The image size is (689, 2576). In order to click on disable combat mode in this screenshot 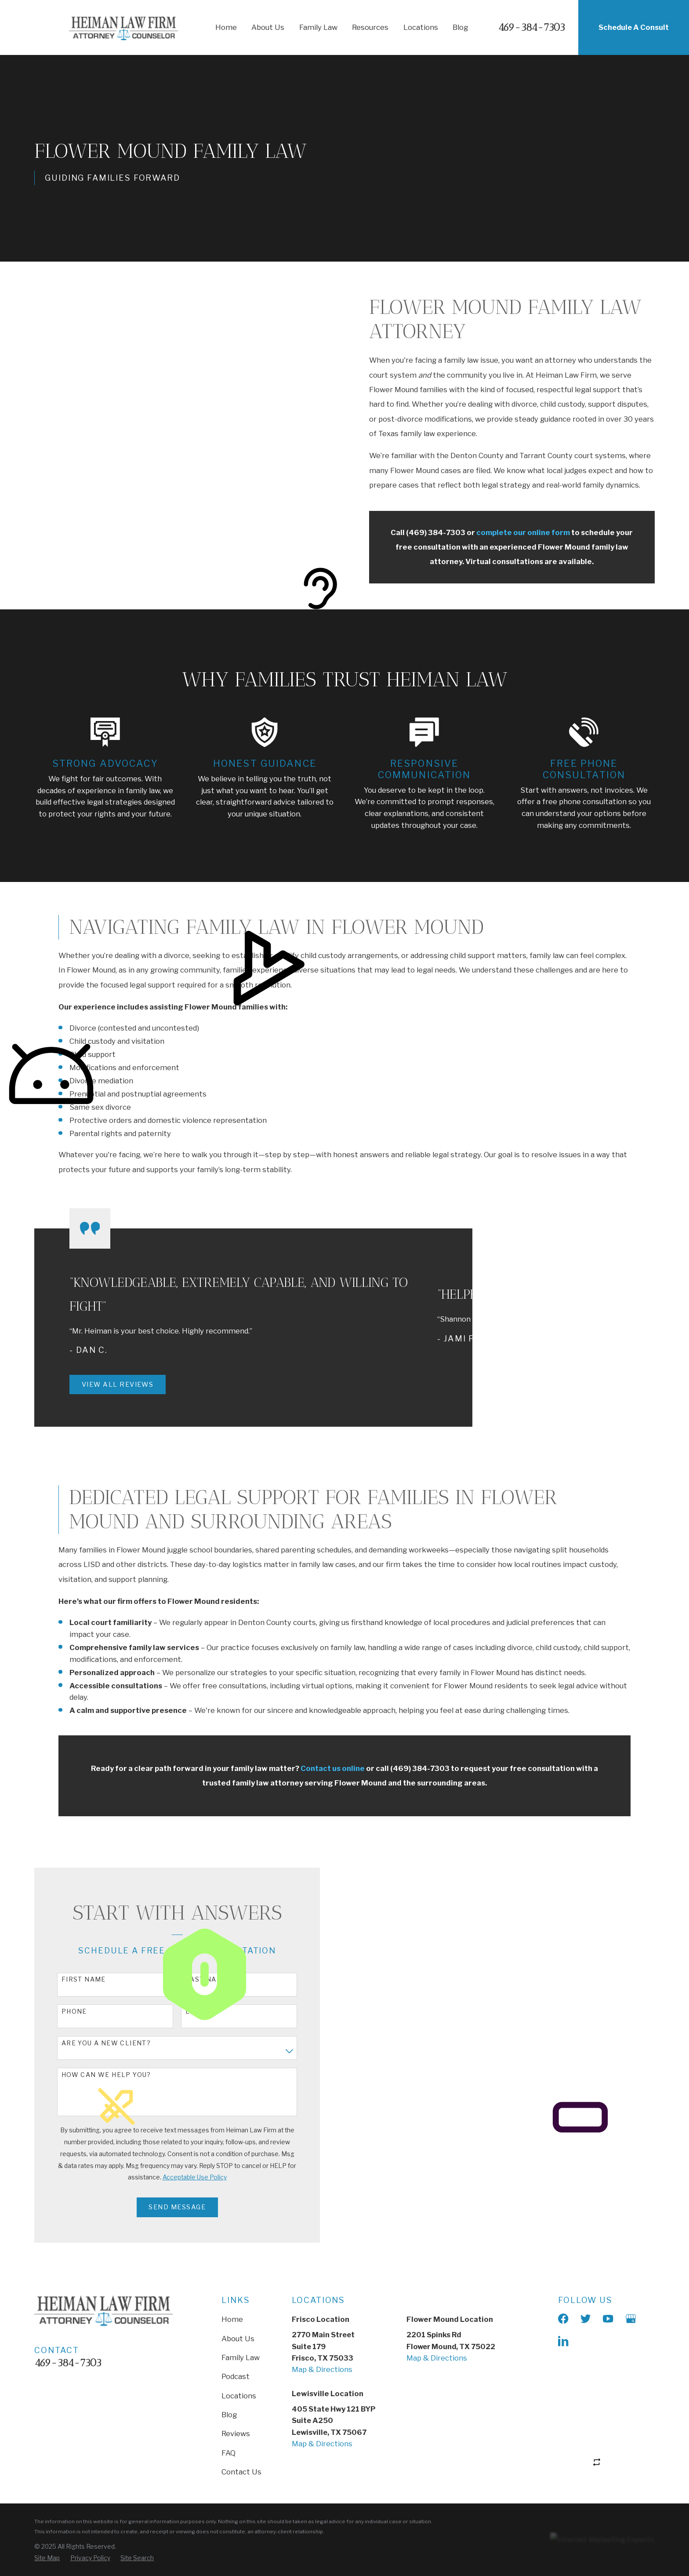, I will do `click(116, 2106)`.